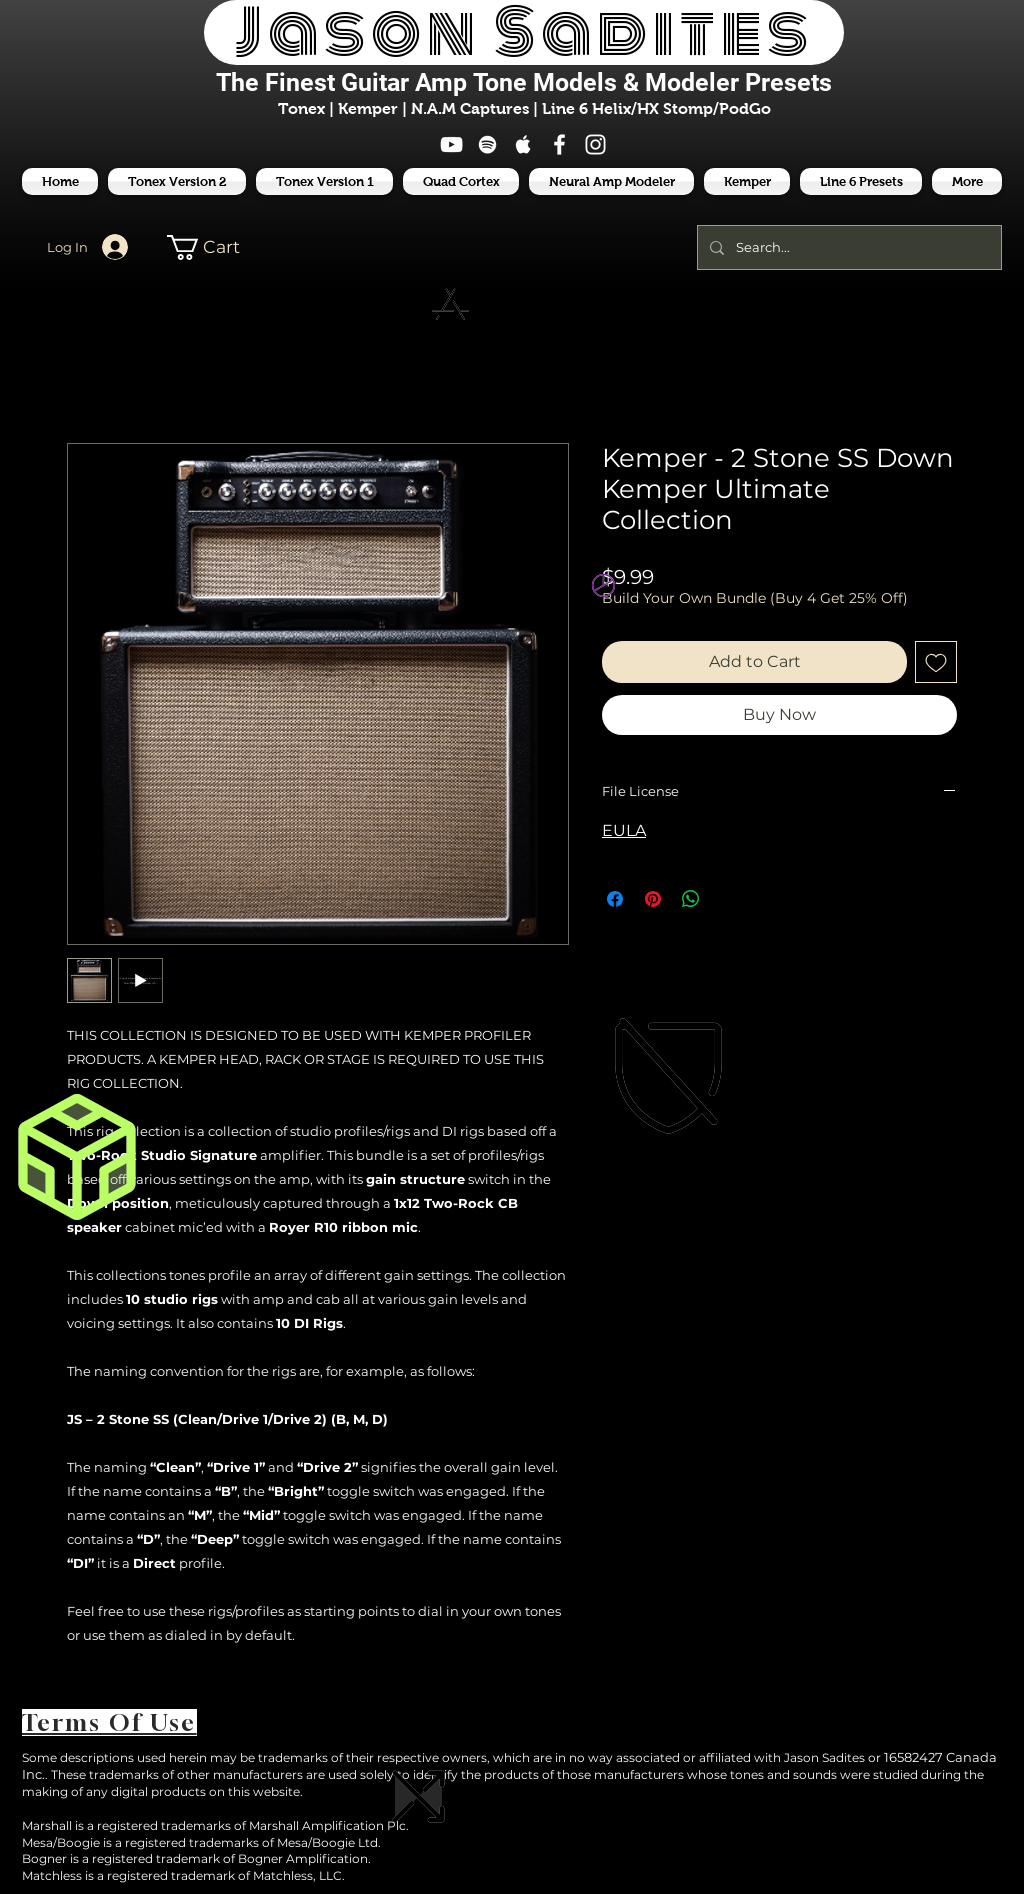 Image resolution: width=1024 pixels, height=1894 pixels. Describe the element at coordinates (77, 1157) in the screenshot. I see `open codesandbox development environment` at that location.